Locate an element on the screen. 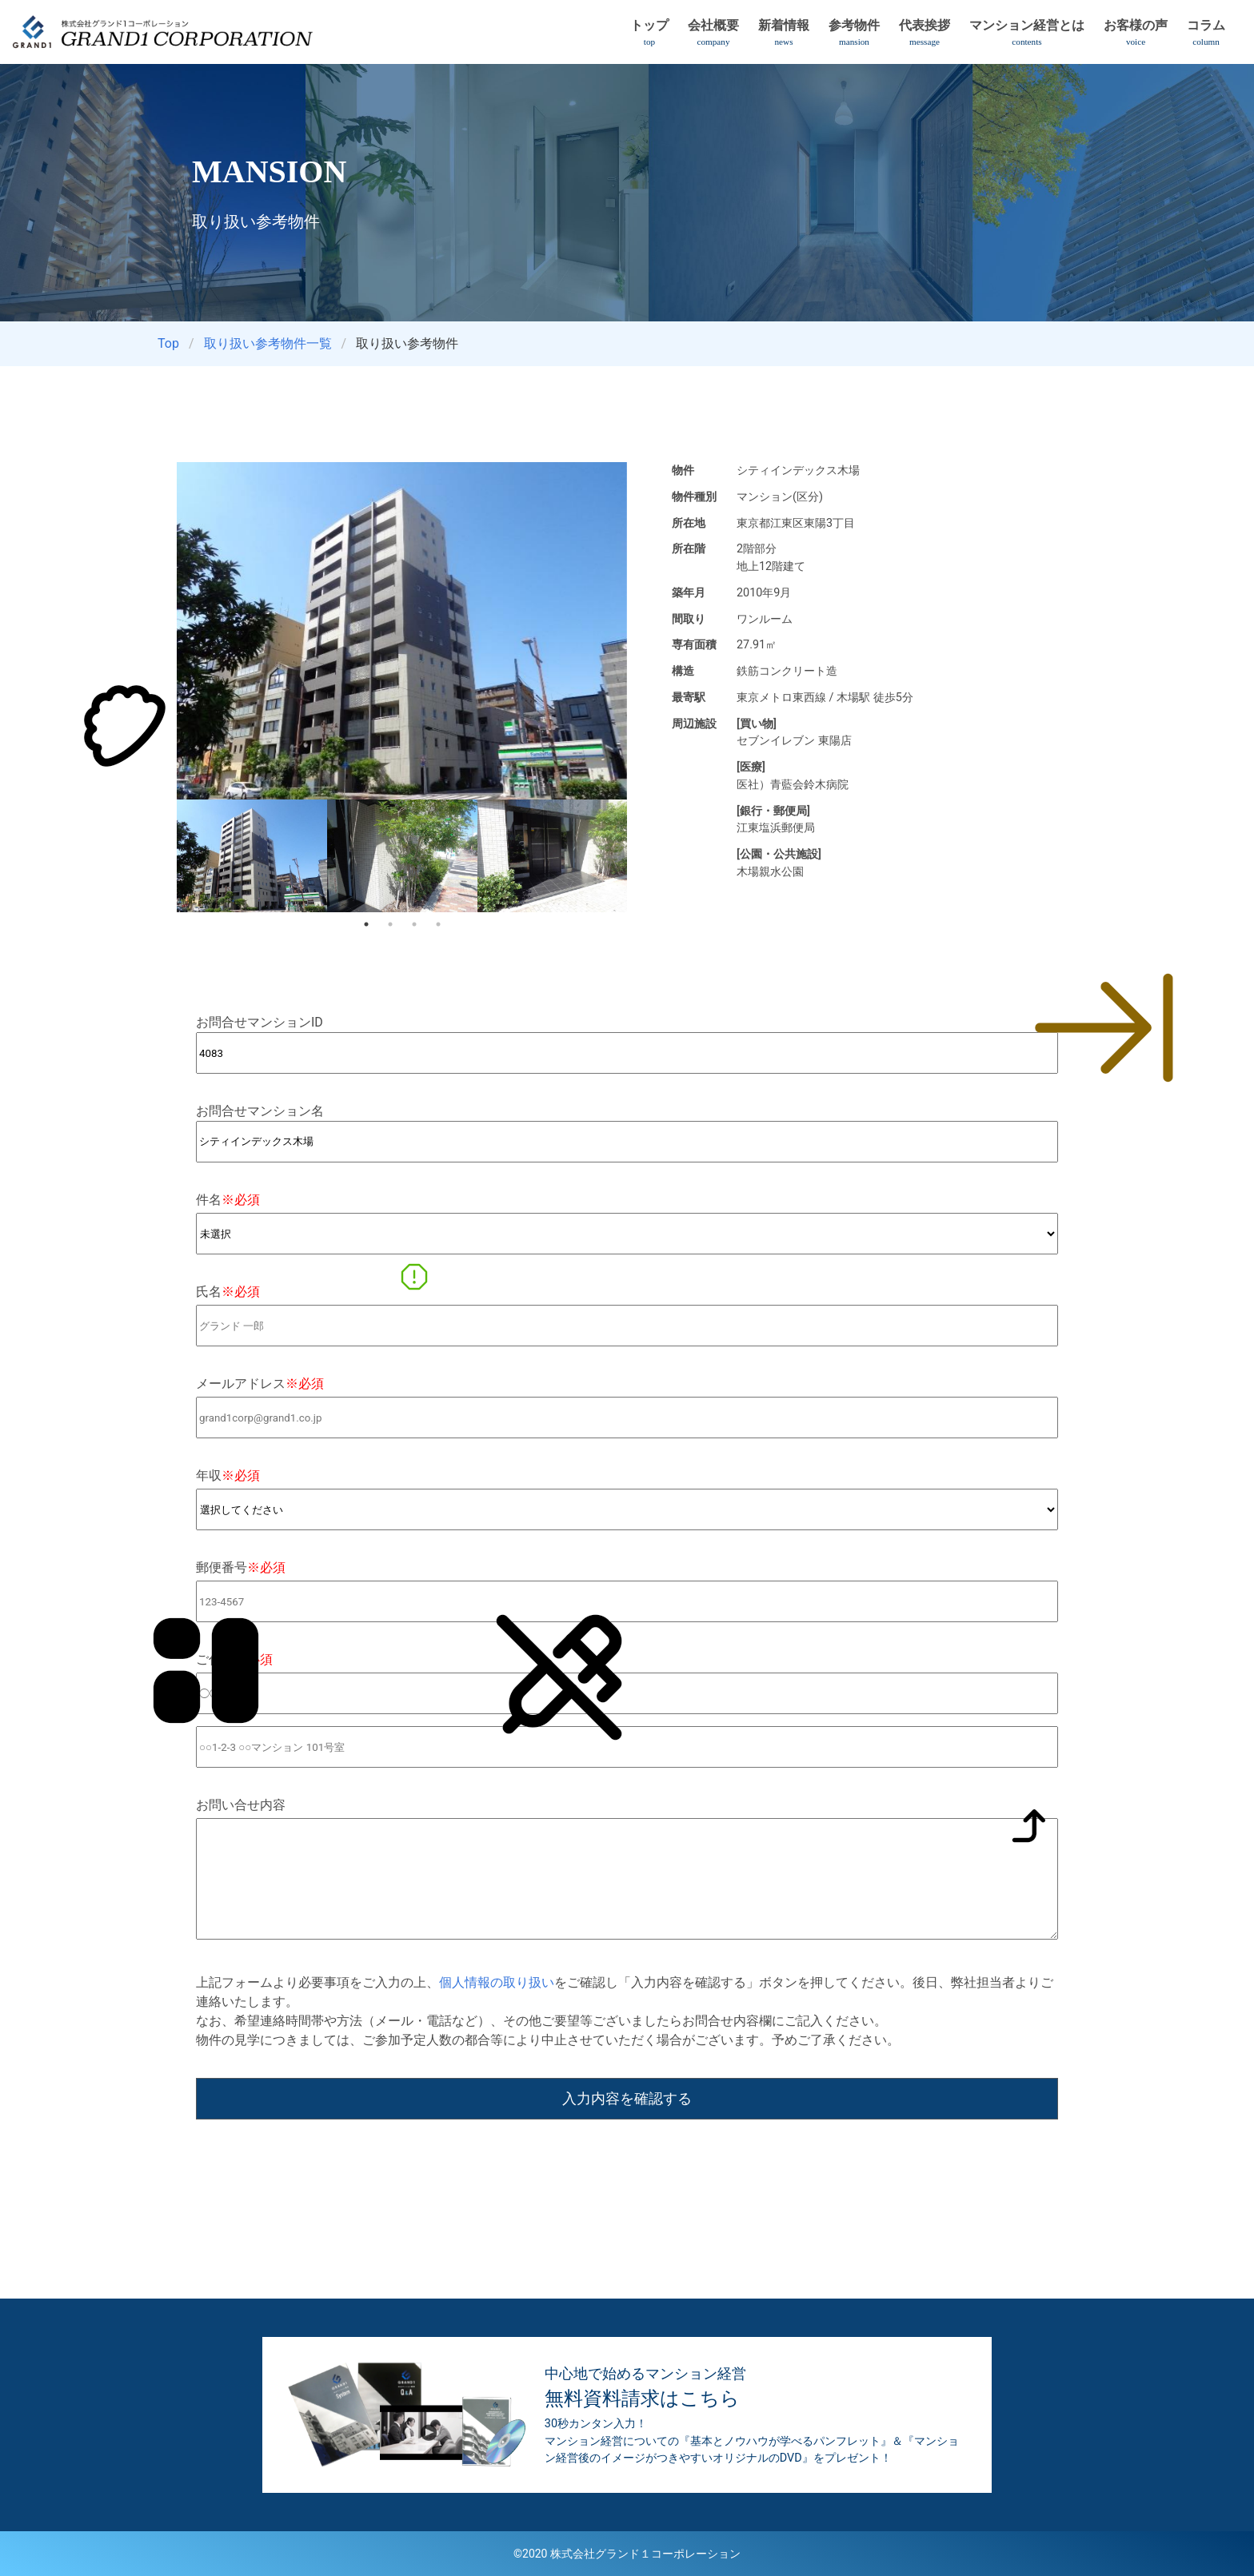  move item to the end of a list is located at coordinates (1107, 1027).